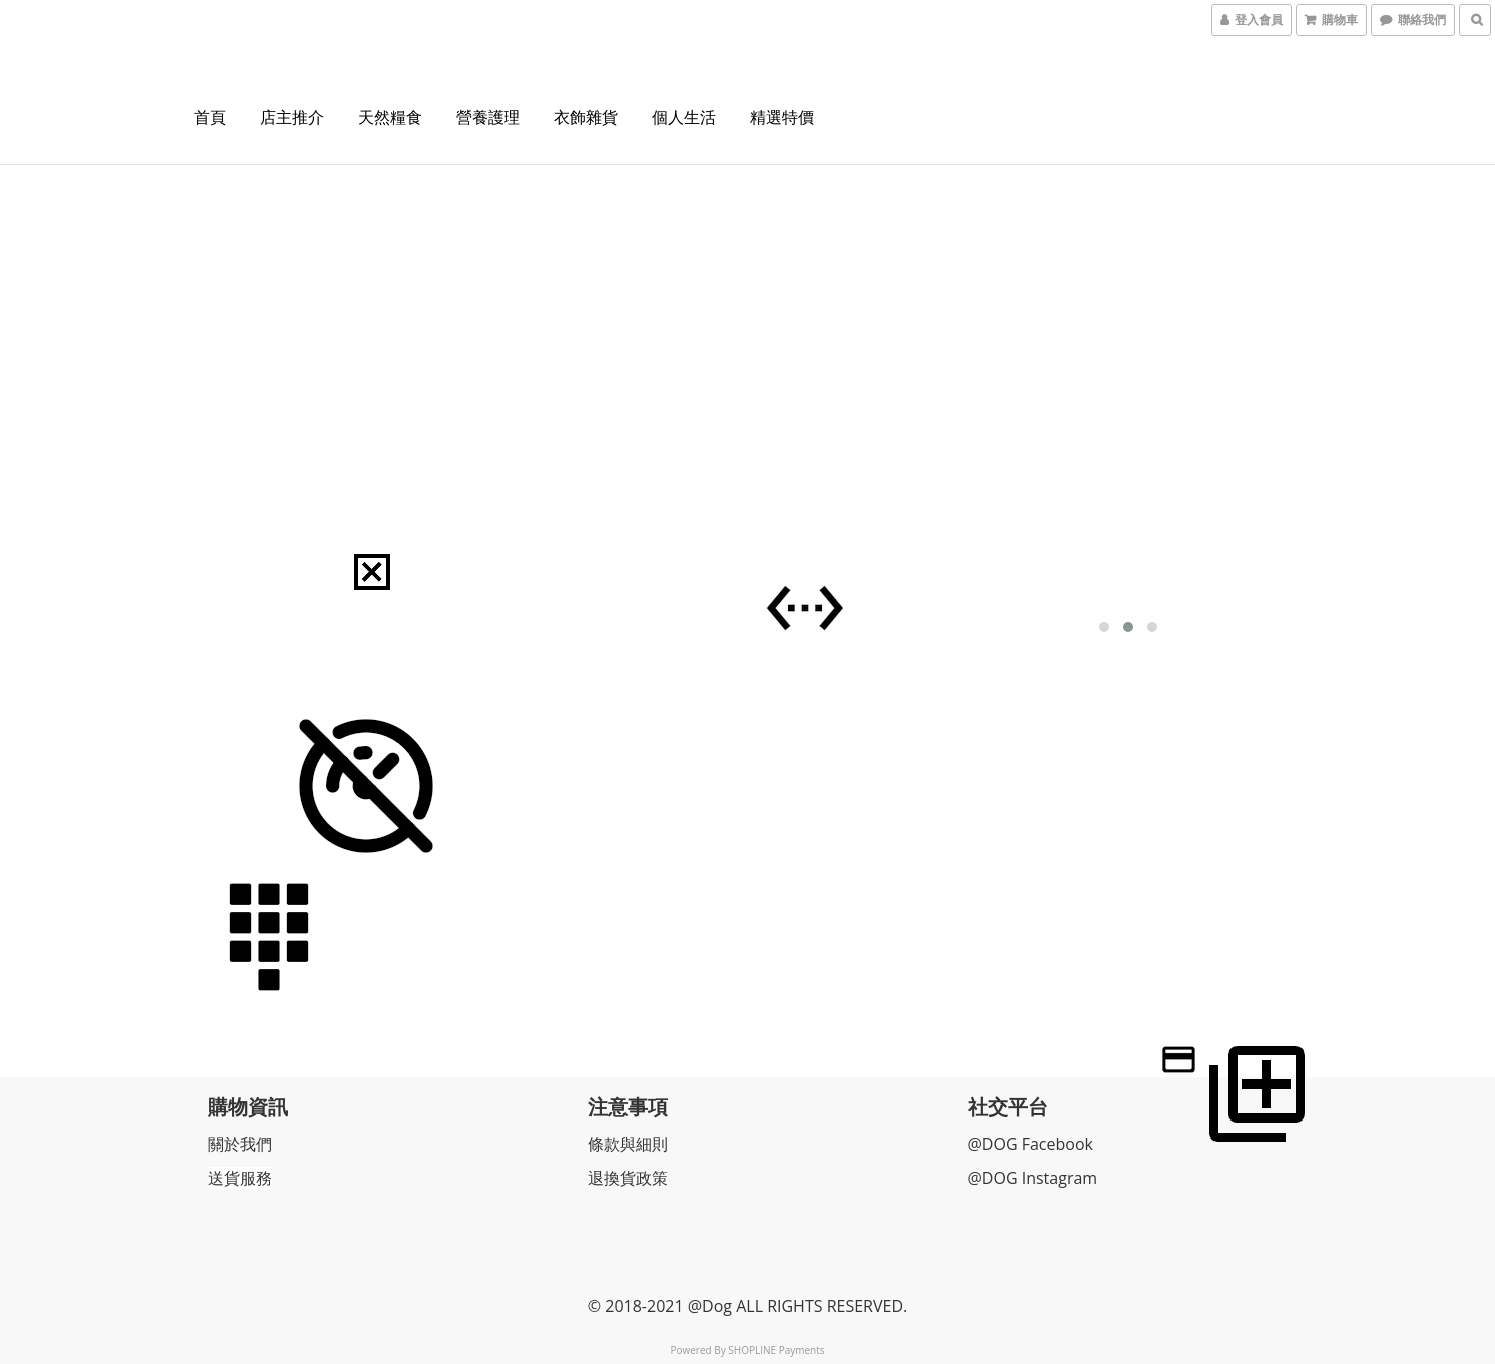 Image resolution: width=1495 pixels, height=1364 pixels. Describe the element at coordinates (372, 572) in the screenshot. I see `indicates a feature or option is disabled by default` at that location.